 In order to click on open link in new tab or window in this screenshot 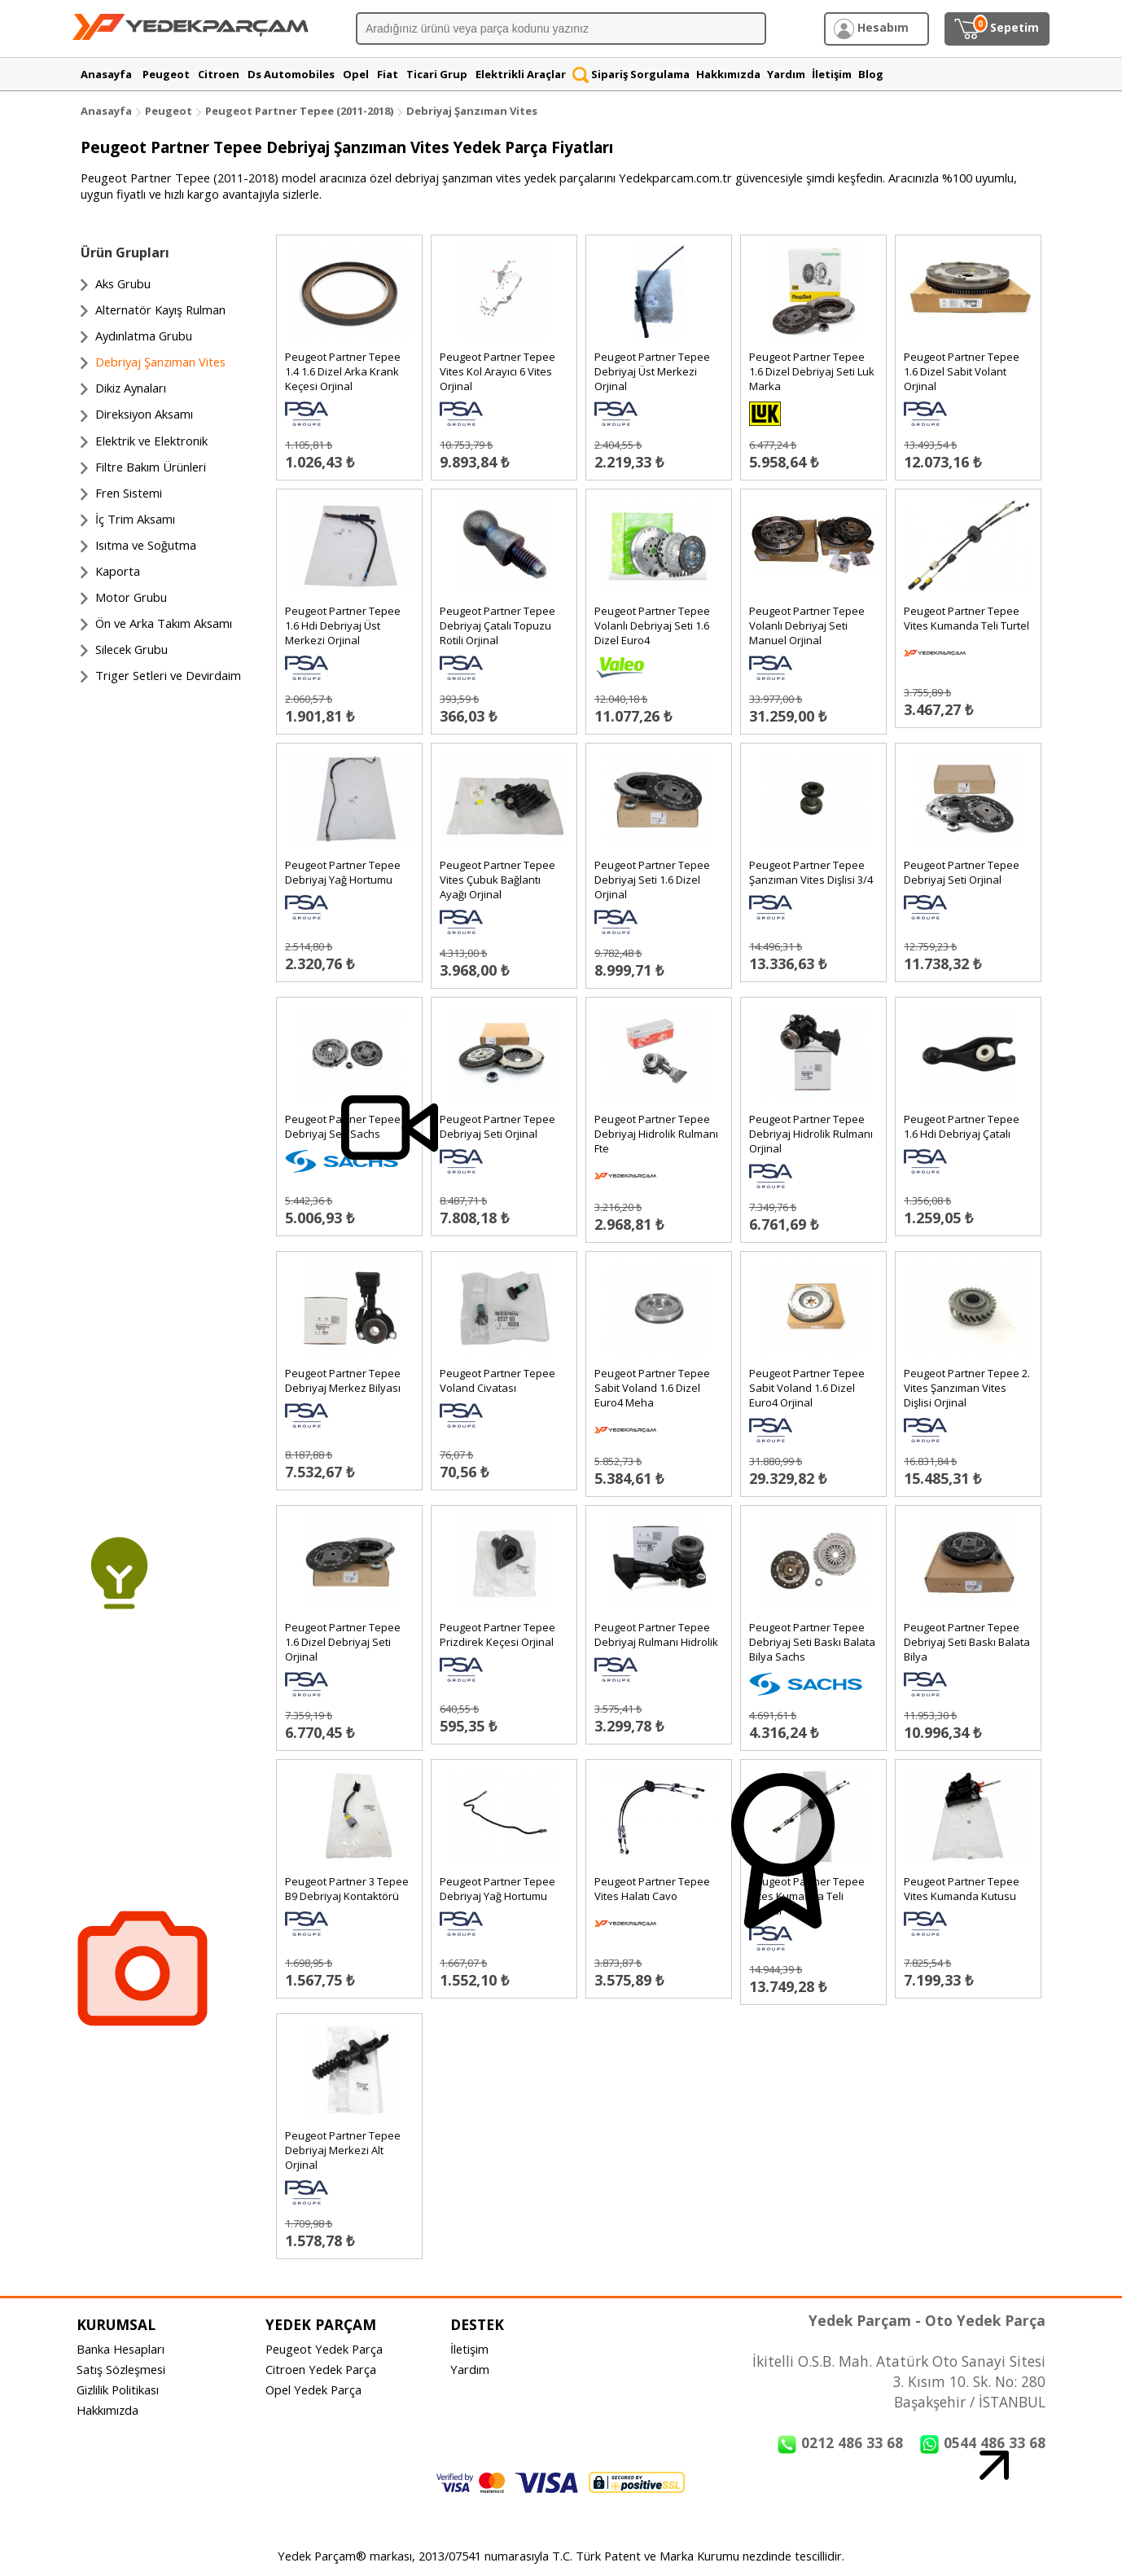, I will do `click(994, 2465)`.